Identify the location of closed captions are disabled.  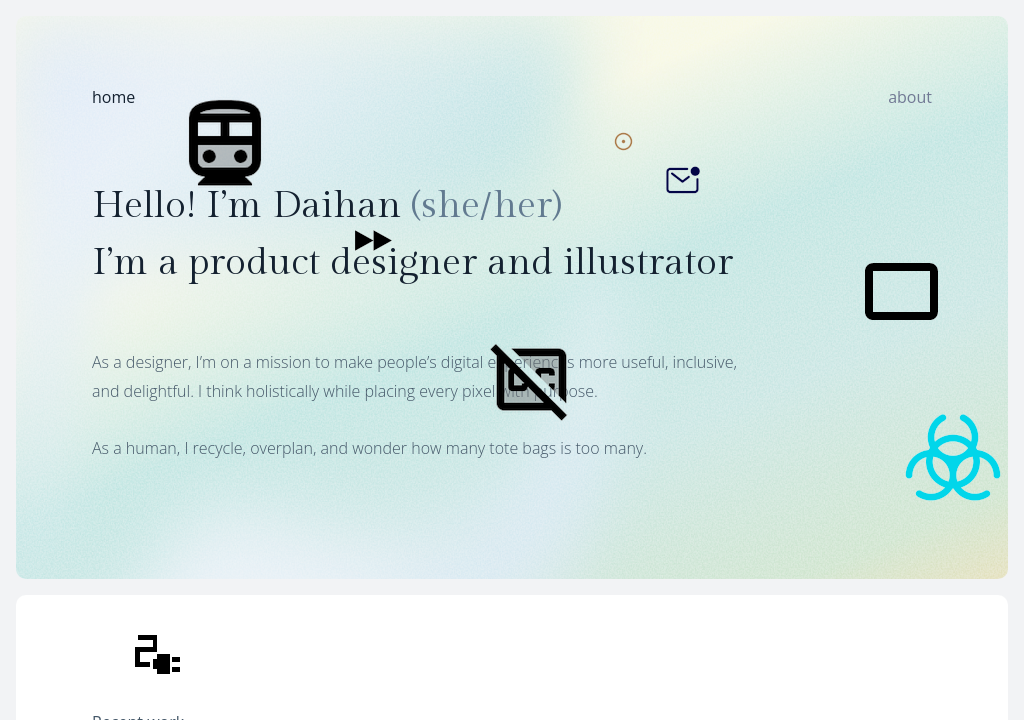
(531, 379).